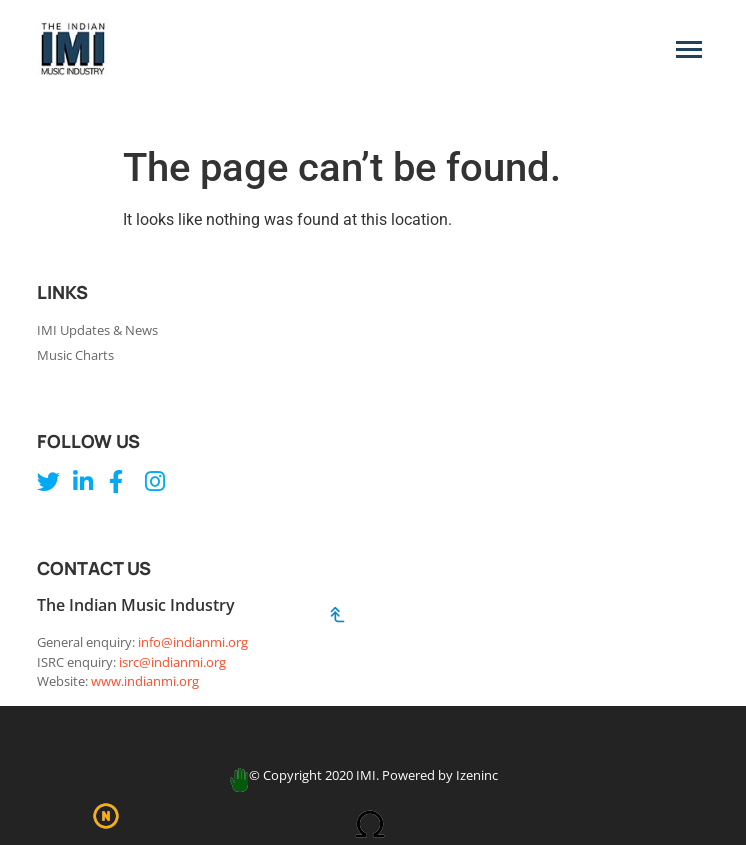 This screenshot has width=746, height=845. Describe the element at coordinates (370, 825) in the screenshot. I see `represents the omega symbol in mathematical or scientific contexts` at that location.